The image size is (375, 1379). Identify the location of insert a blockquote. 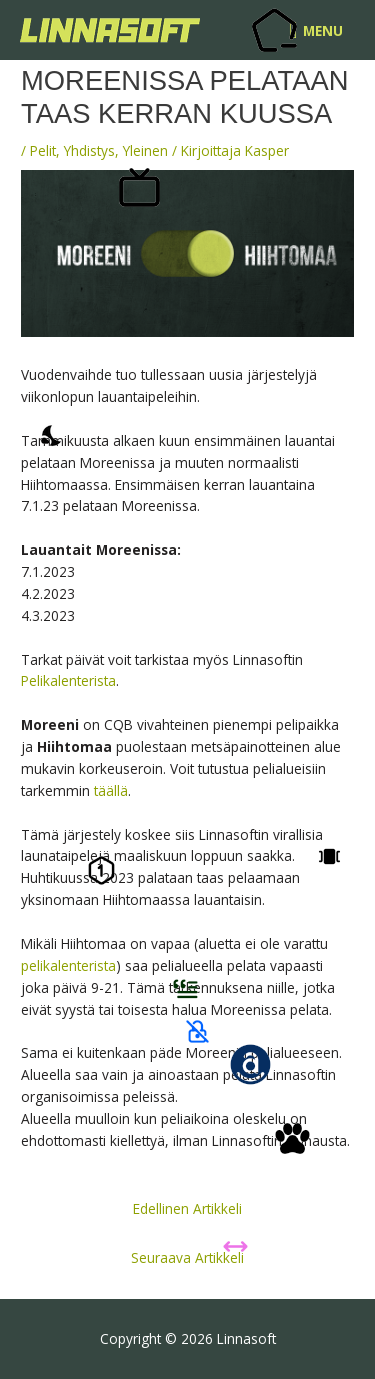
(185, 988).